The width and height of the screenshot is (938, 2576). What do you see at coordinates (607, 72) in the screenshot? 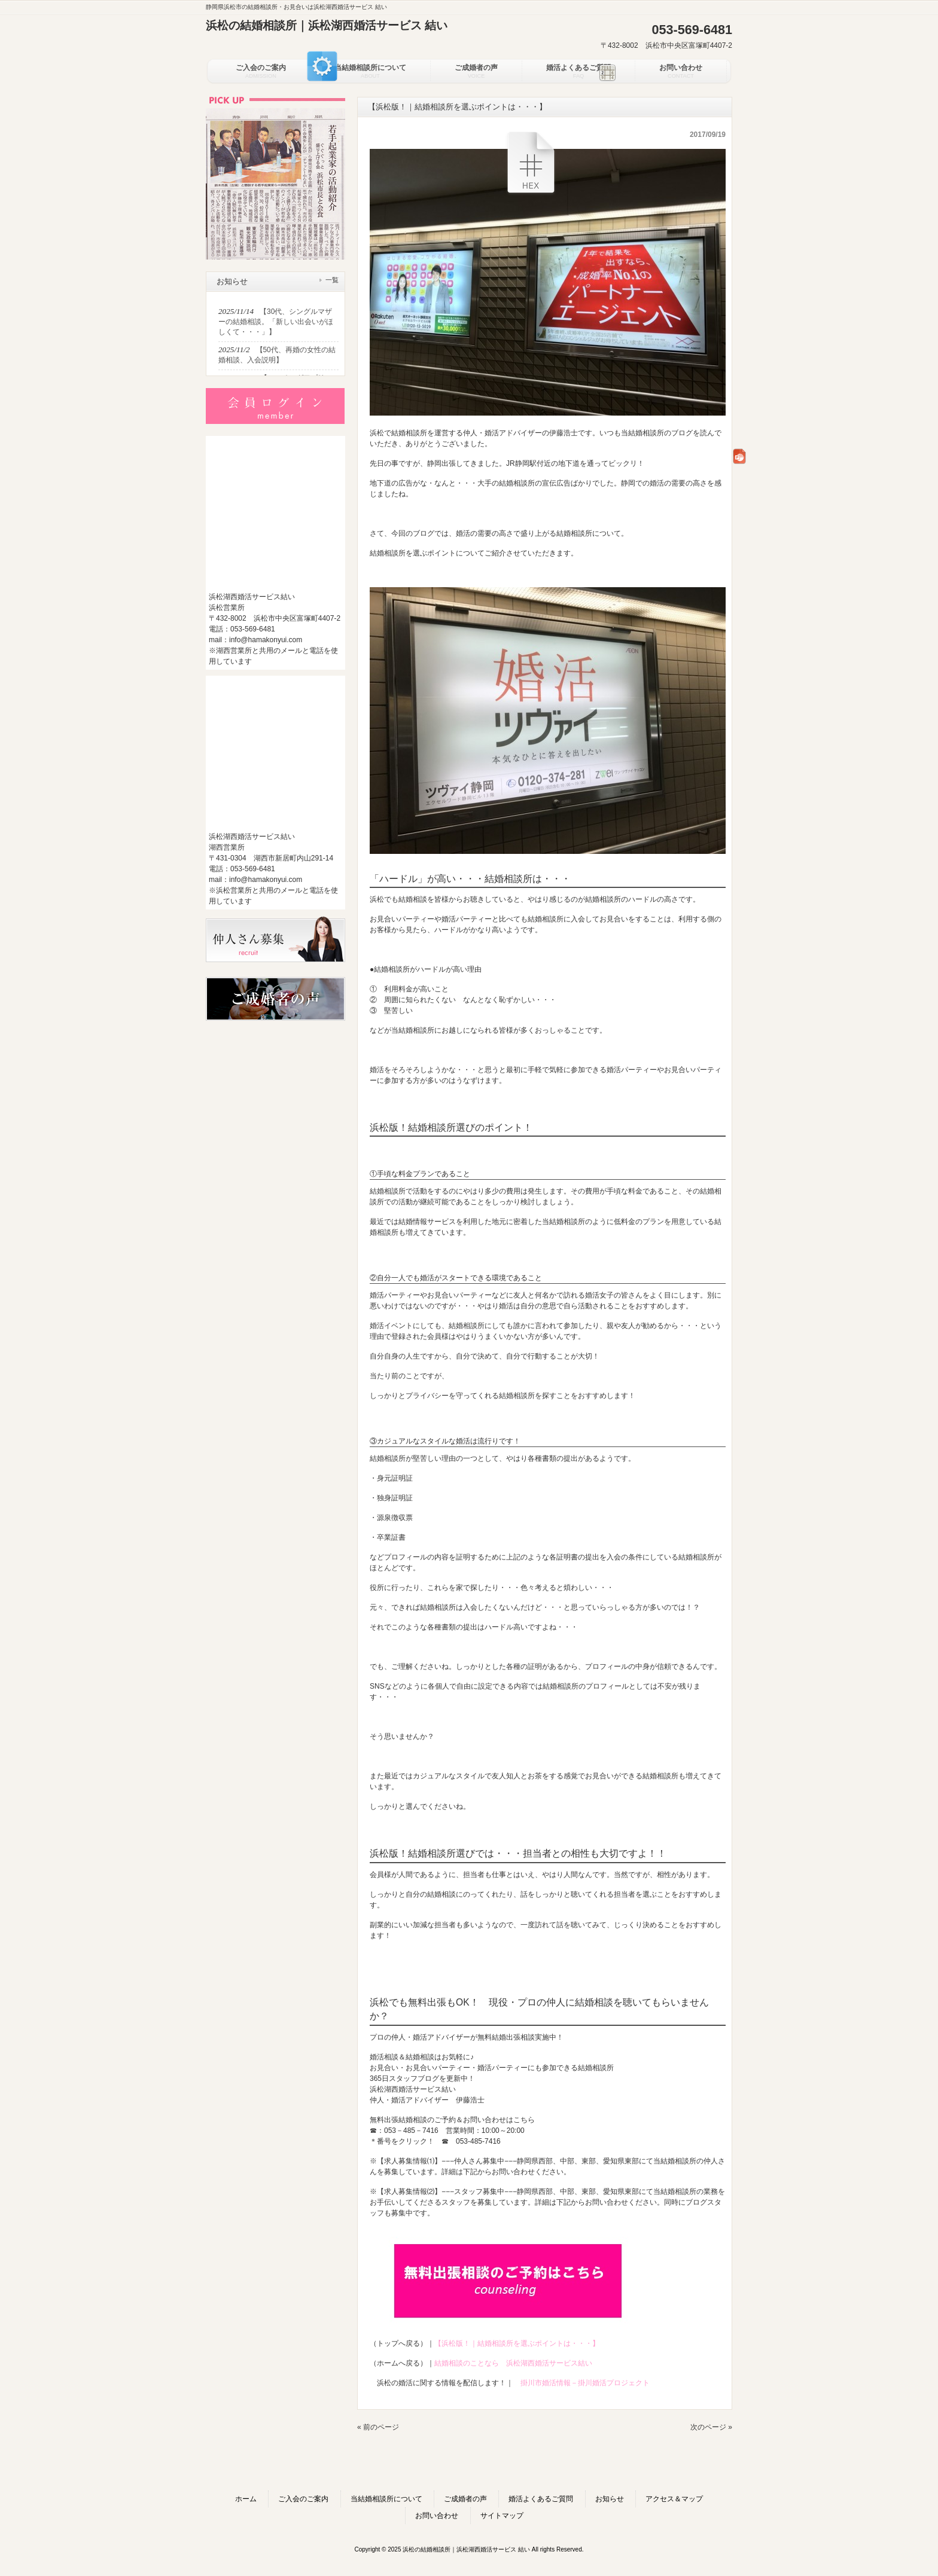
I see `open sudoku puzzle game` at bounding box center [607, 72].